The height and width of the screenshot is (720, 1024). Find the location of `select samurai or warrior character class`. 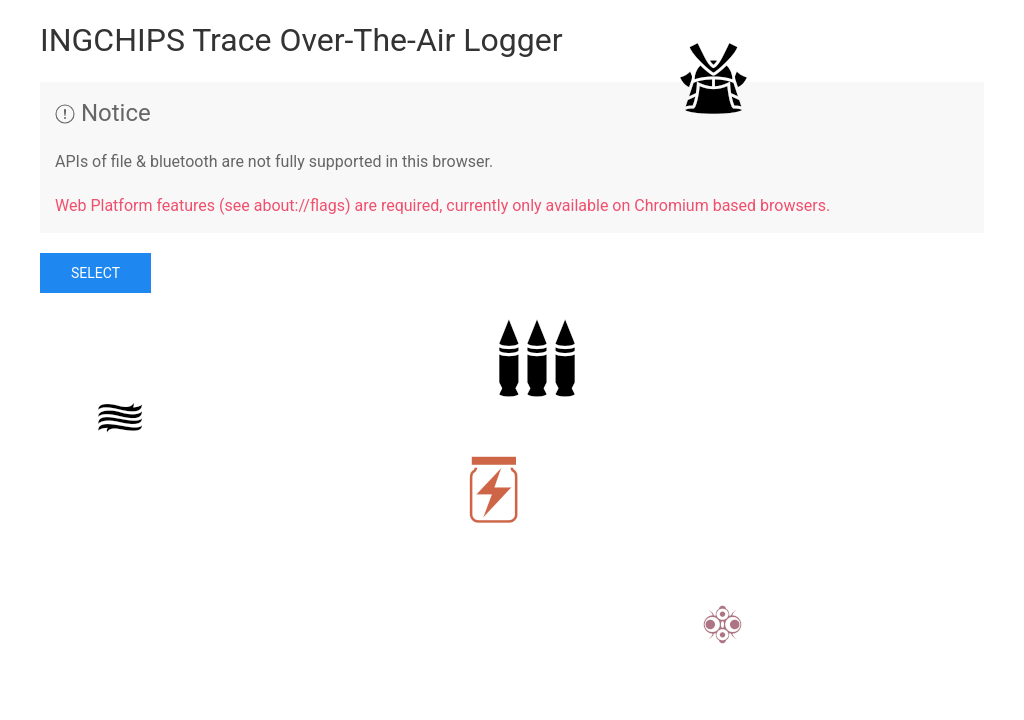

select samurai or warrior character class is located at coordinates (713, 78).